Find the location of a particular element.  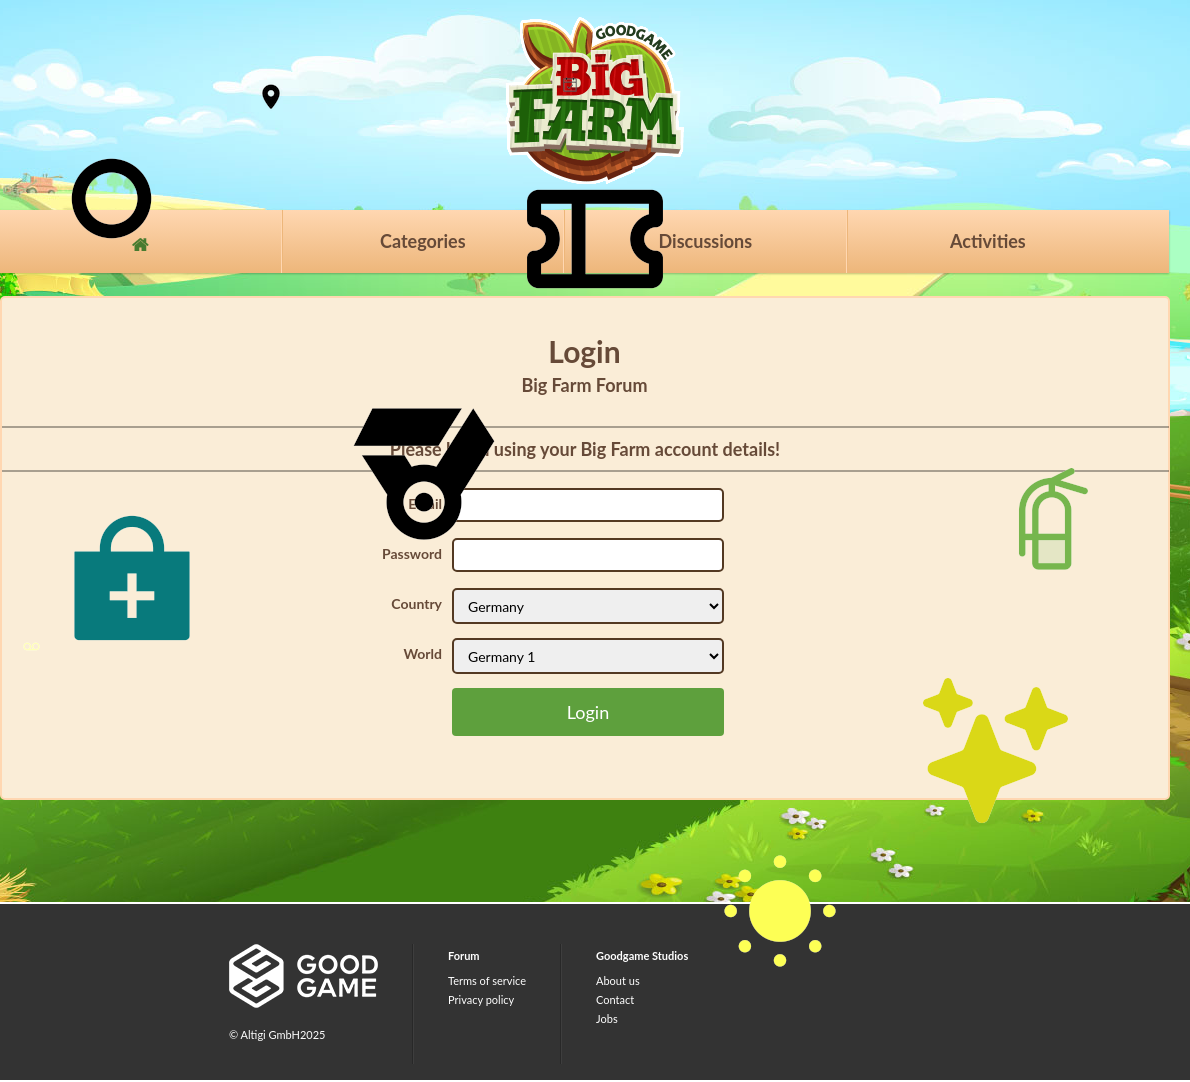

access fire safety information is located at coordinates (1048, 520).